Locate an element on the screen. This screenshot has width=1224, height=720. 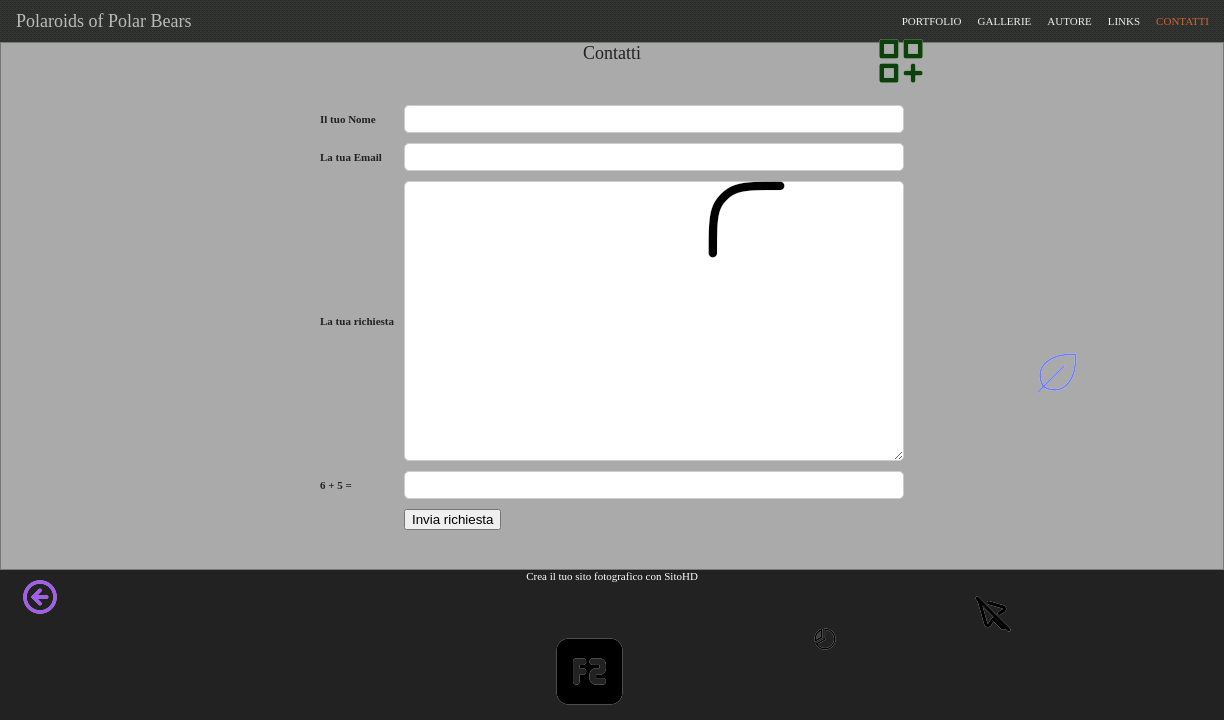
toggle F2 function key shortcut is located at coordinates (589, 671).